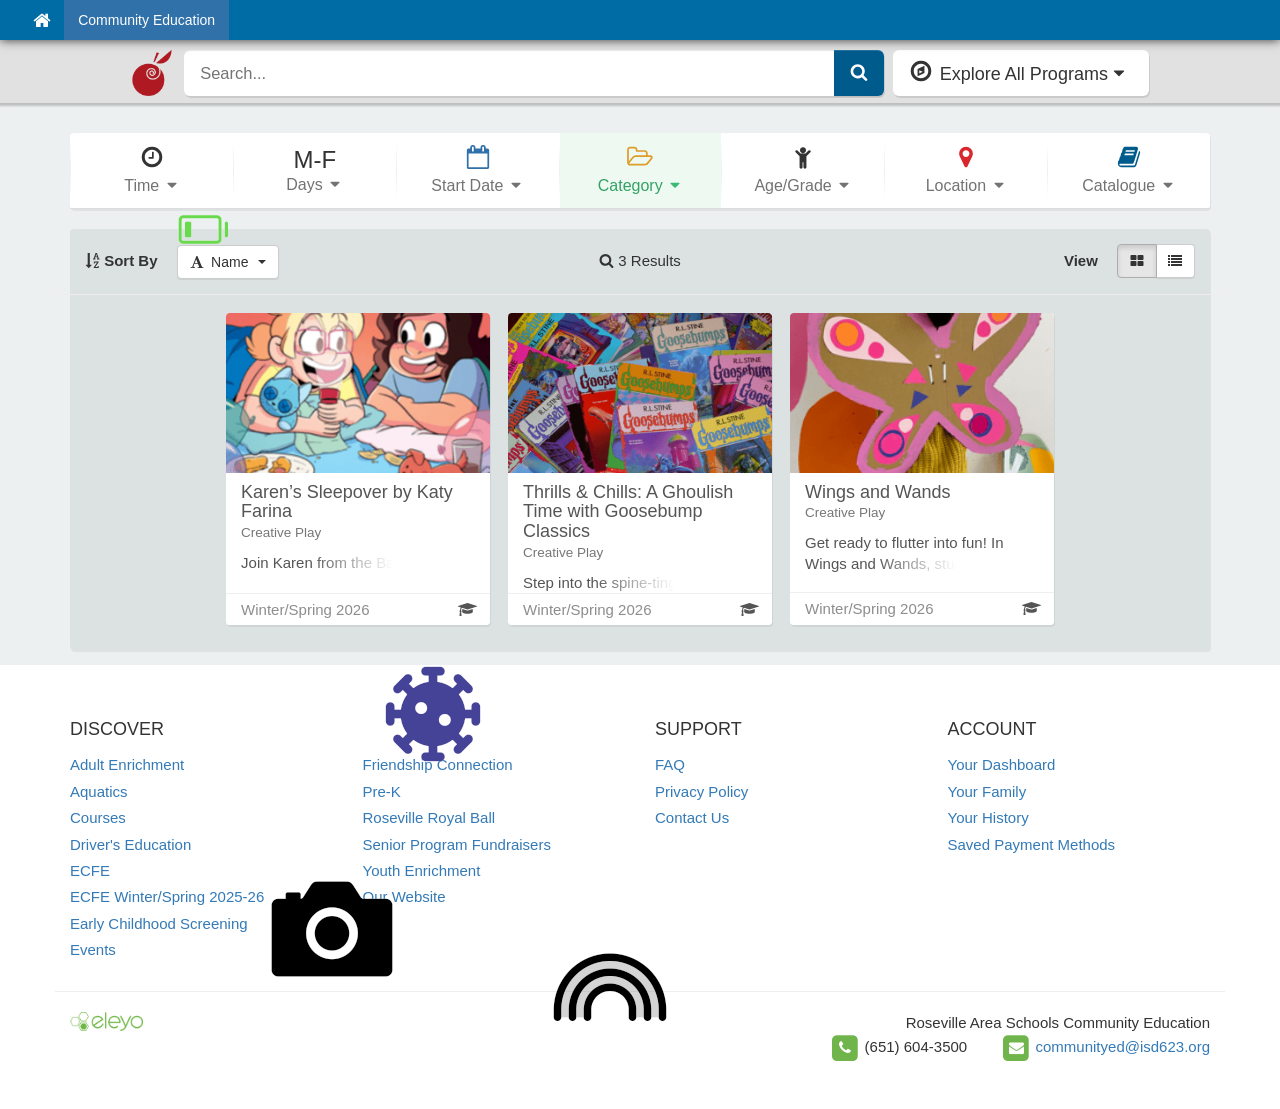 This screenshot has width=1280, height=1109. I want to click on indicates covid-19 related information or resources, so click(433, 714).